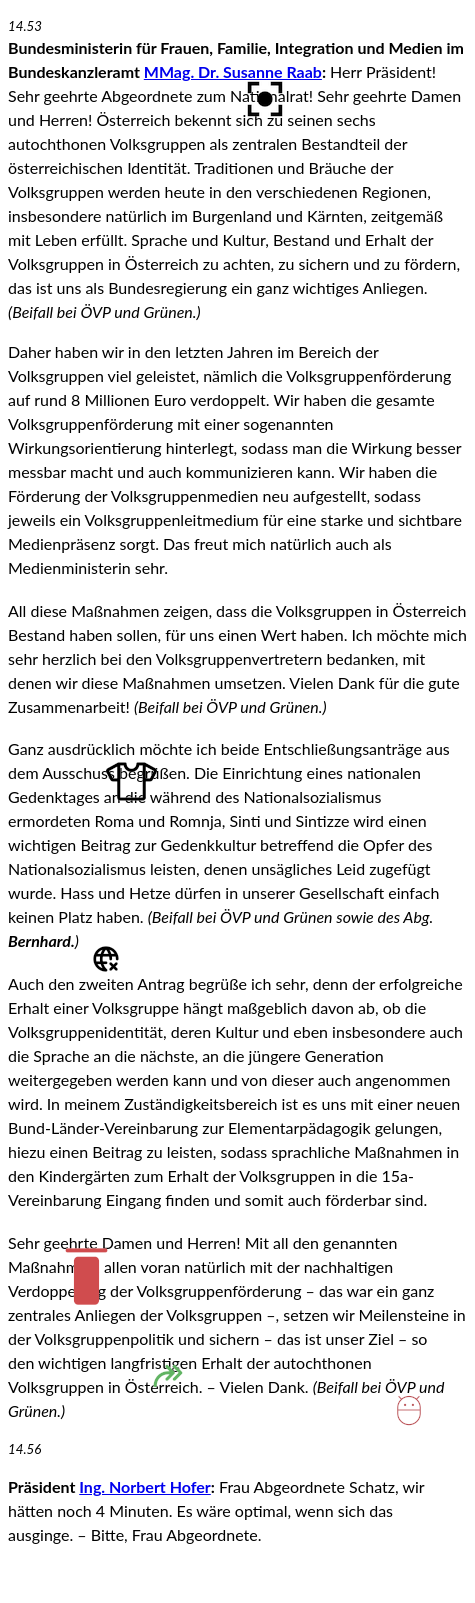 Image resolution: width=475 pixels, height=1603 pixels. Describe the element at coordinates (409, 1410) in the screenshot. I see `android device or system settings` at that location.